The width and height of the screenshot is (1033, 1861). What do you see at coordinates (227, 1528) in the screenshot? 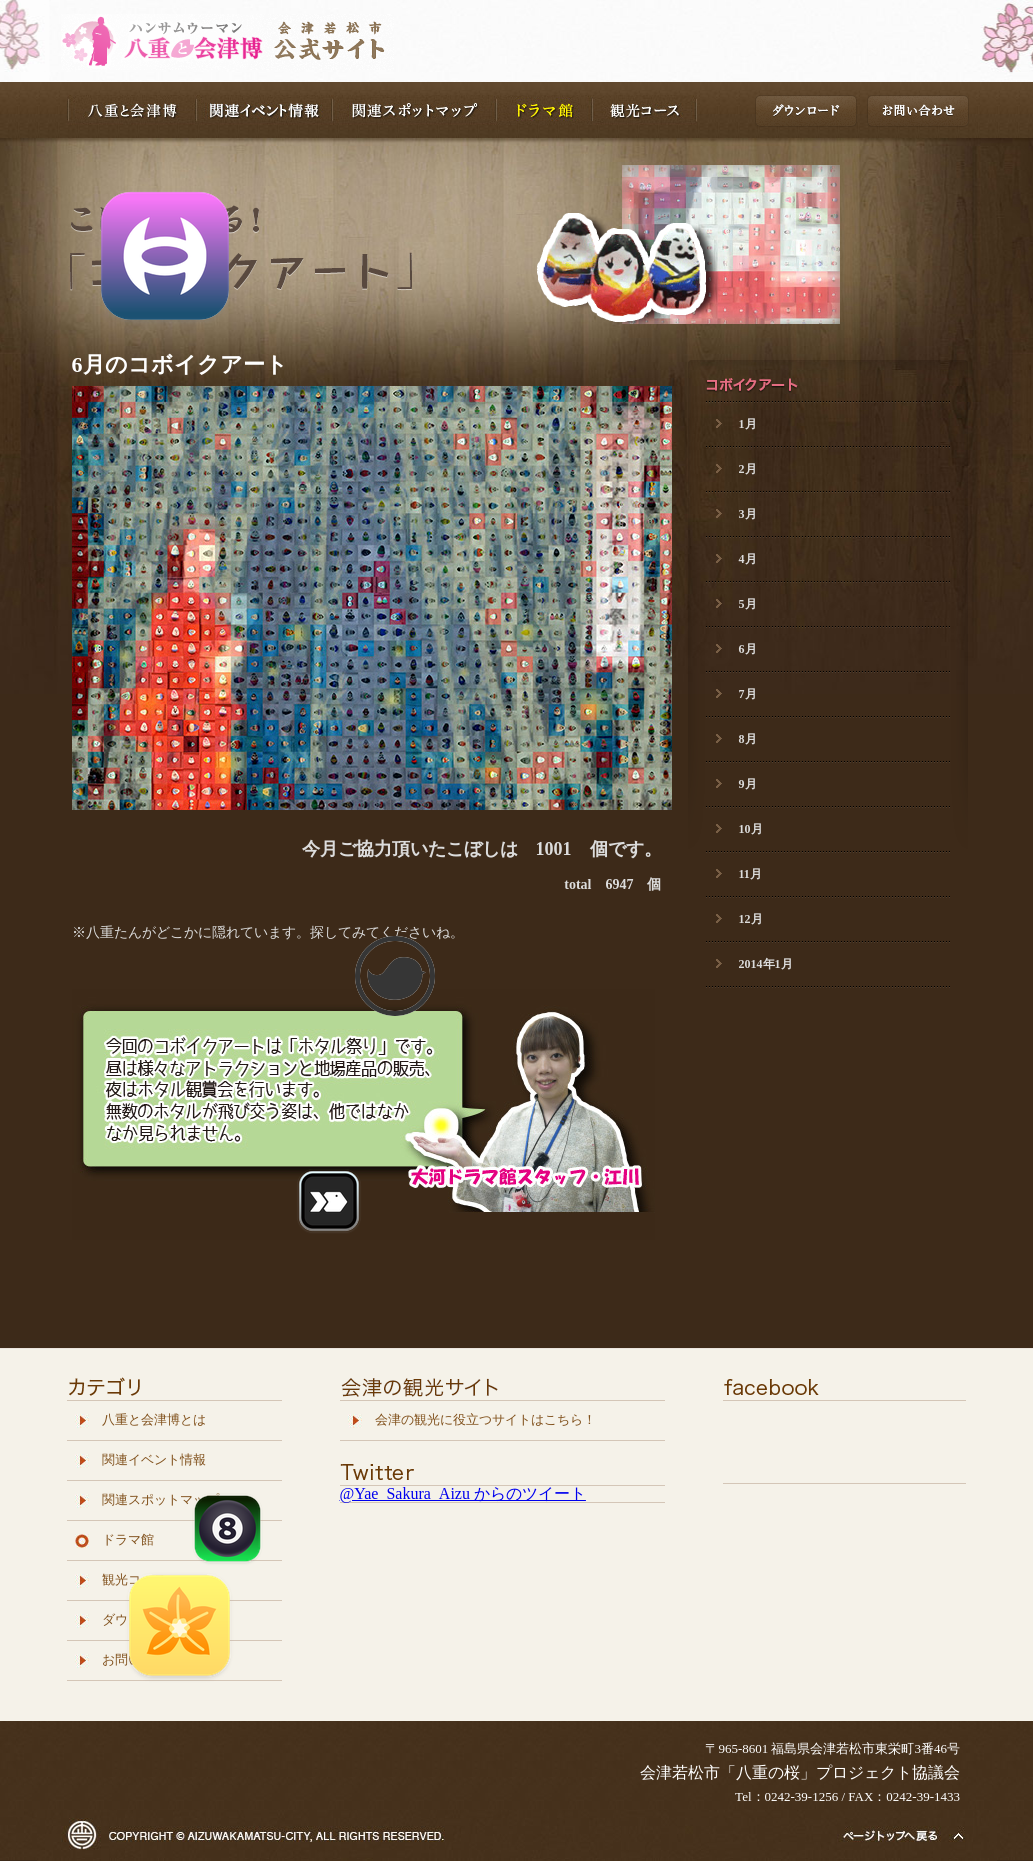
I see `open clairvoyant magic 8-ball fortune telling app` at bounding box center [227, 1528].